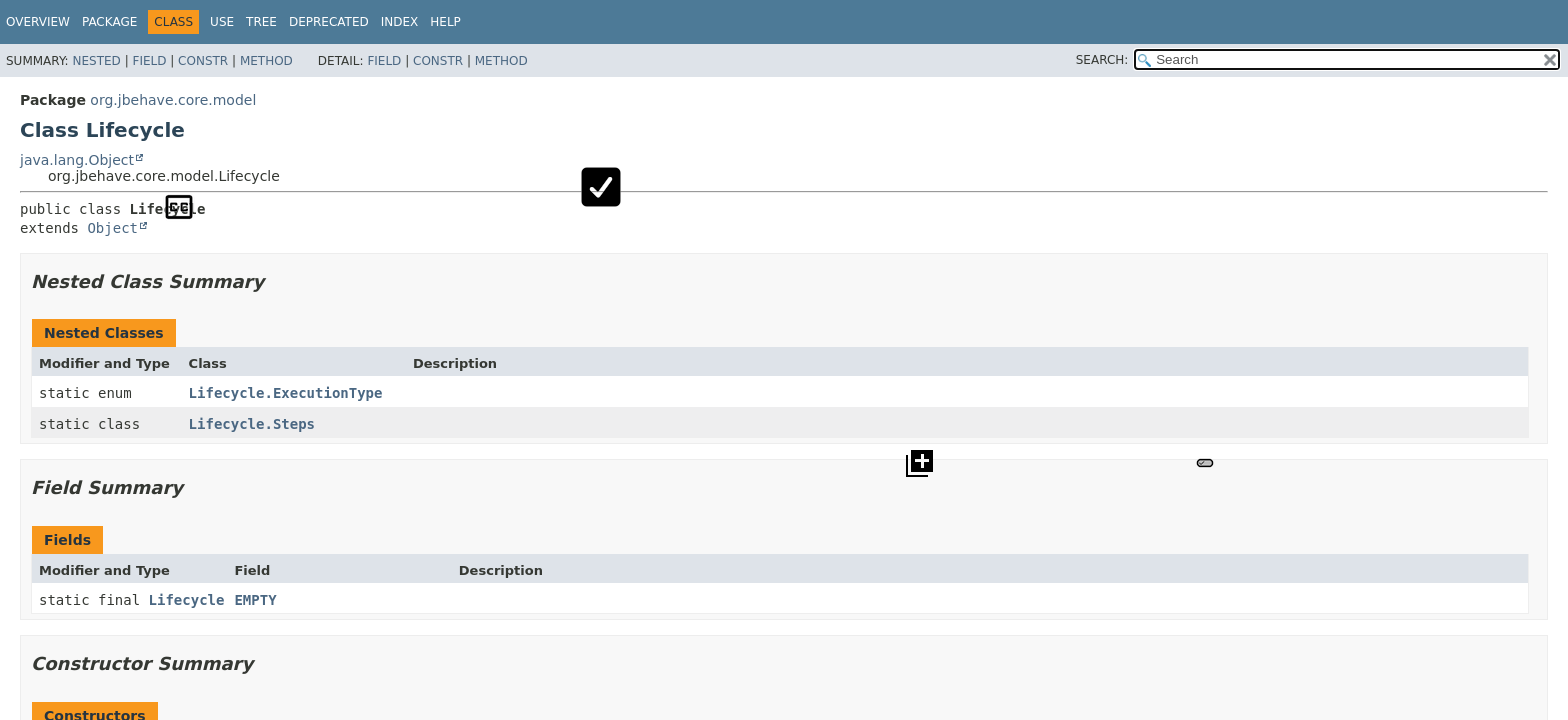 This screenshot has width=1568, height=720. I want to click on enable closed captions for video content, so click(179, 207).